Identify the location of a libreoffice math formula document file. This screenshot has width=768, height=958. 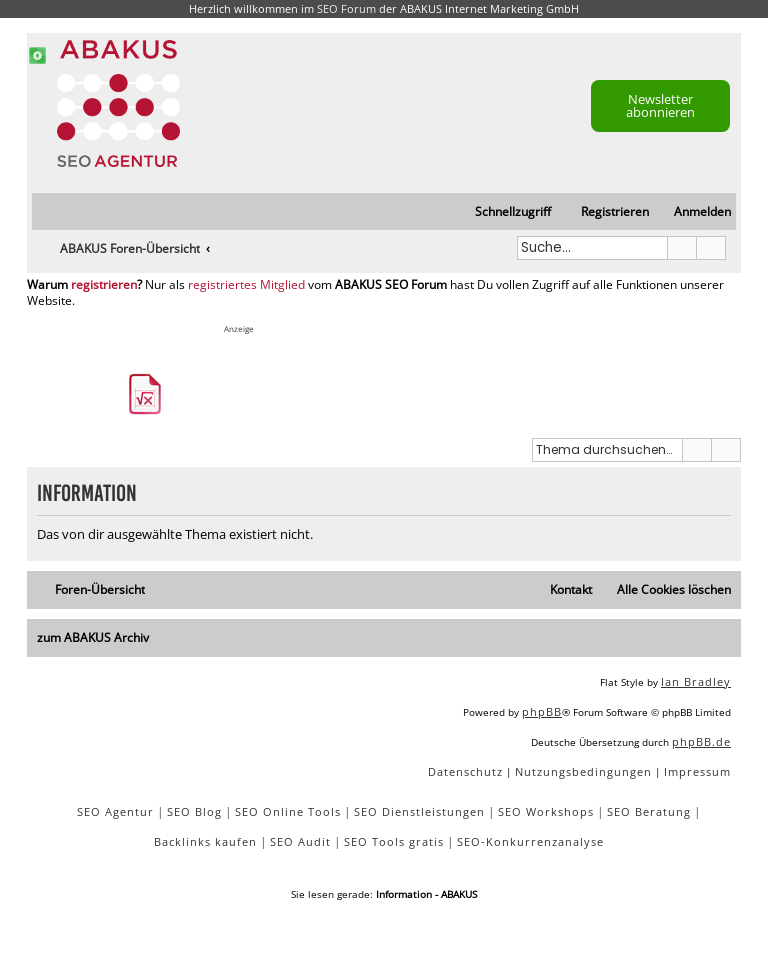
(145, 394).